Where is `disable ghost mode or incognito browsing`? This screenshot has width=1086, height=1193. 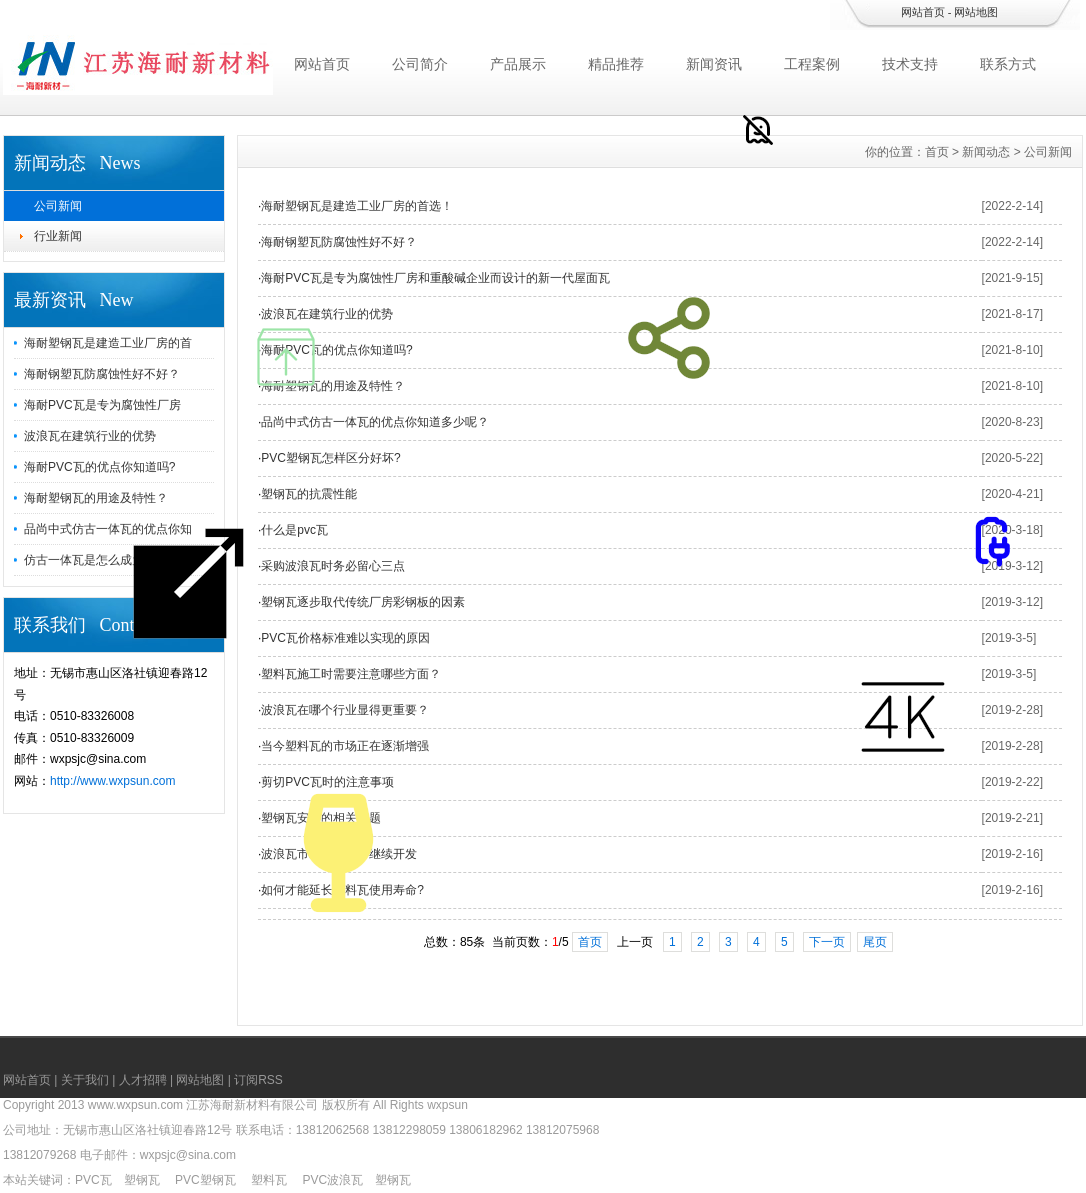 disable ghost mode or incognito browsing is located at coordinates (758, 130).